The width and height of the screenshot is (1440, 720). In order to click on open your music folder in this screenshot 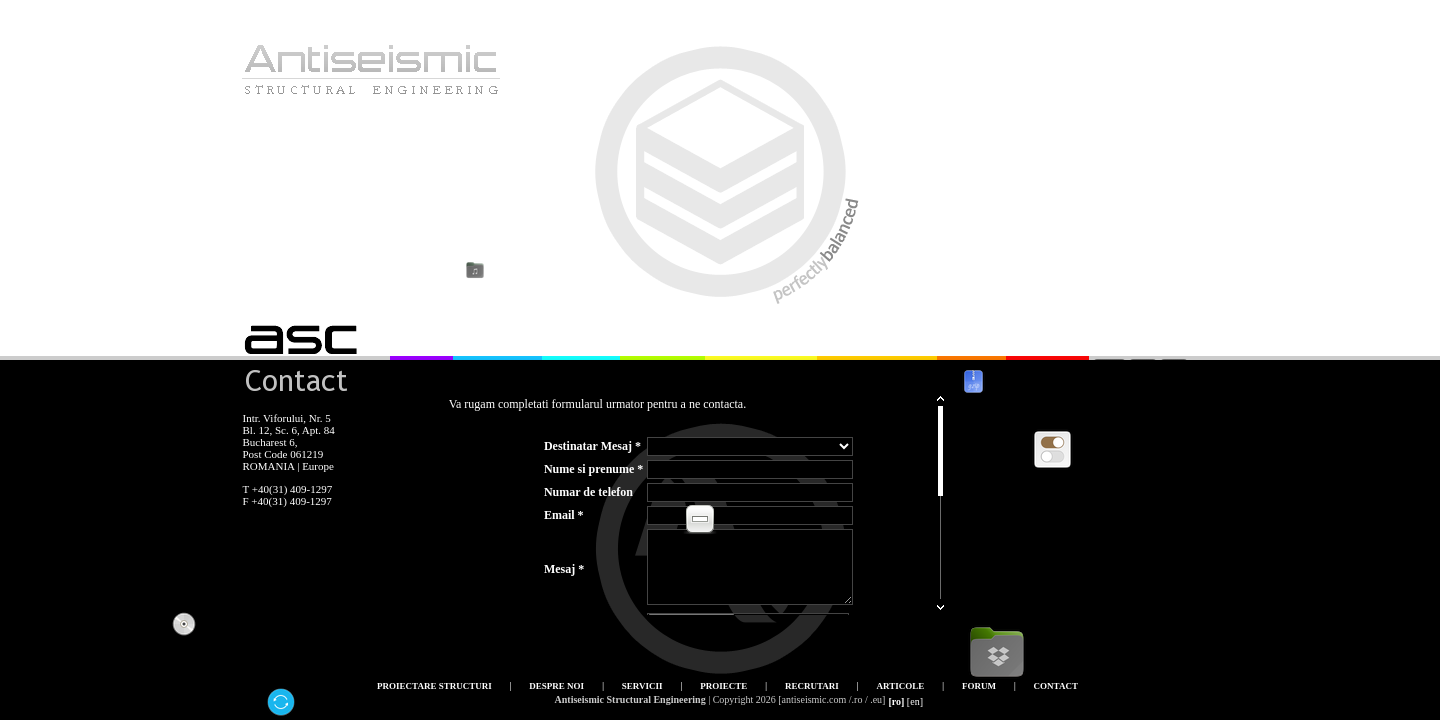, I will do `click(475, 270)`.